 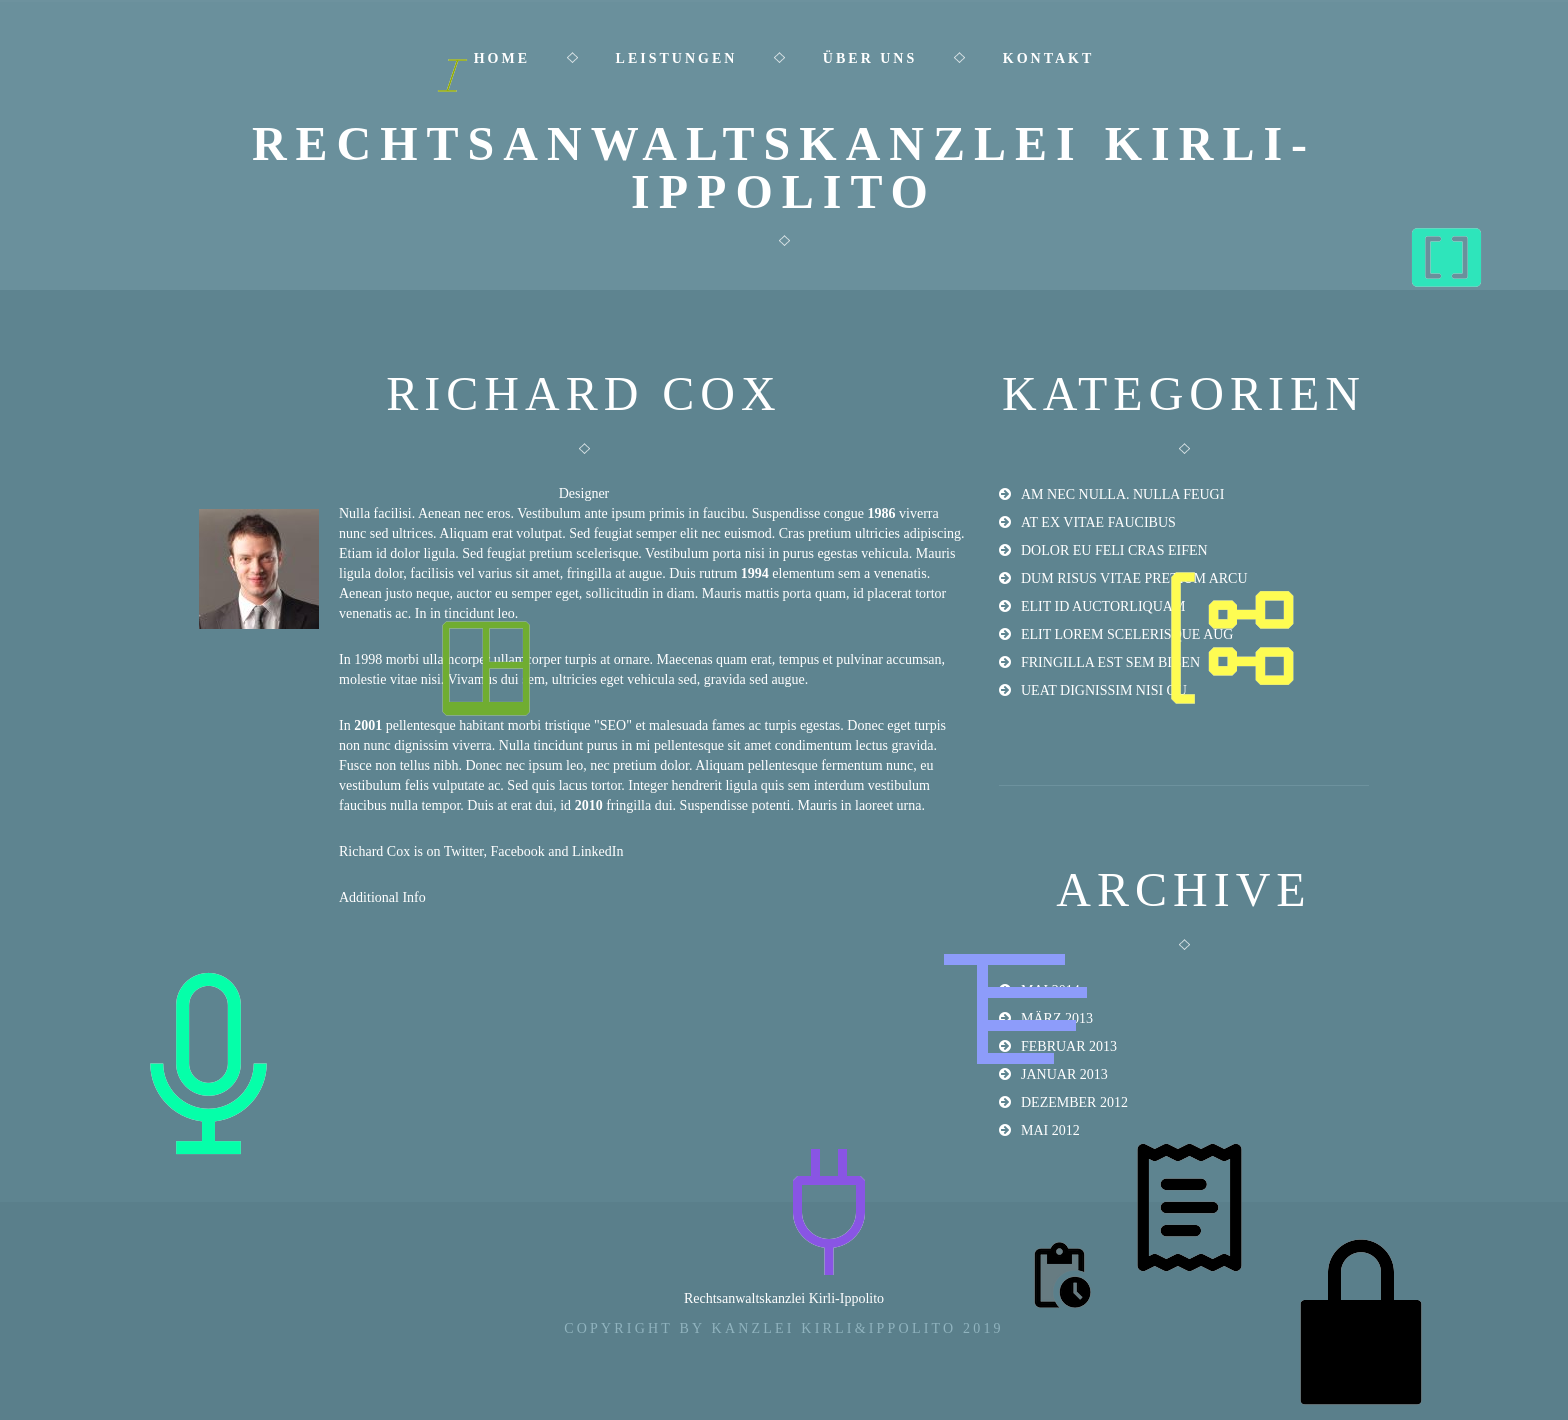 I want to click on indicates a locked or secured item, so click(x=1361, y=1322).